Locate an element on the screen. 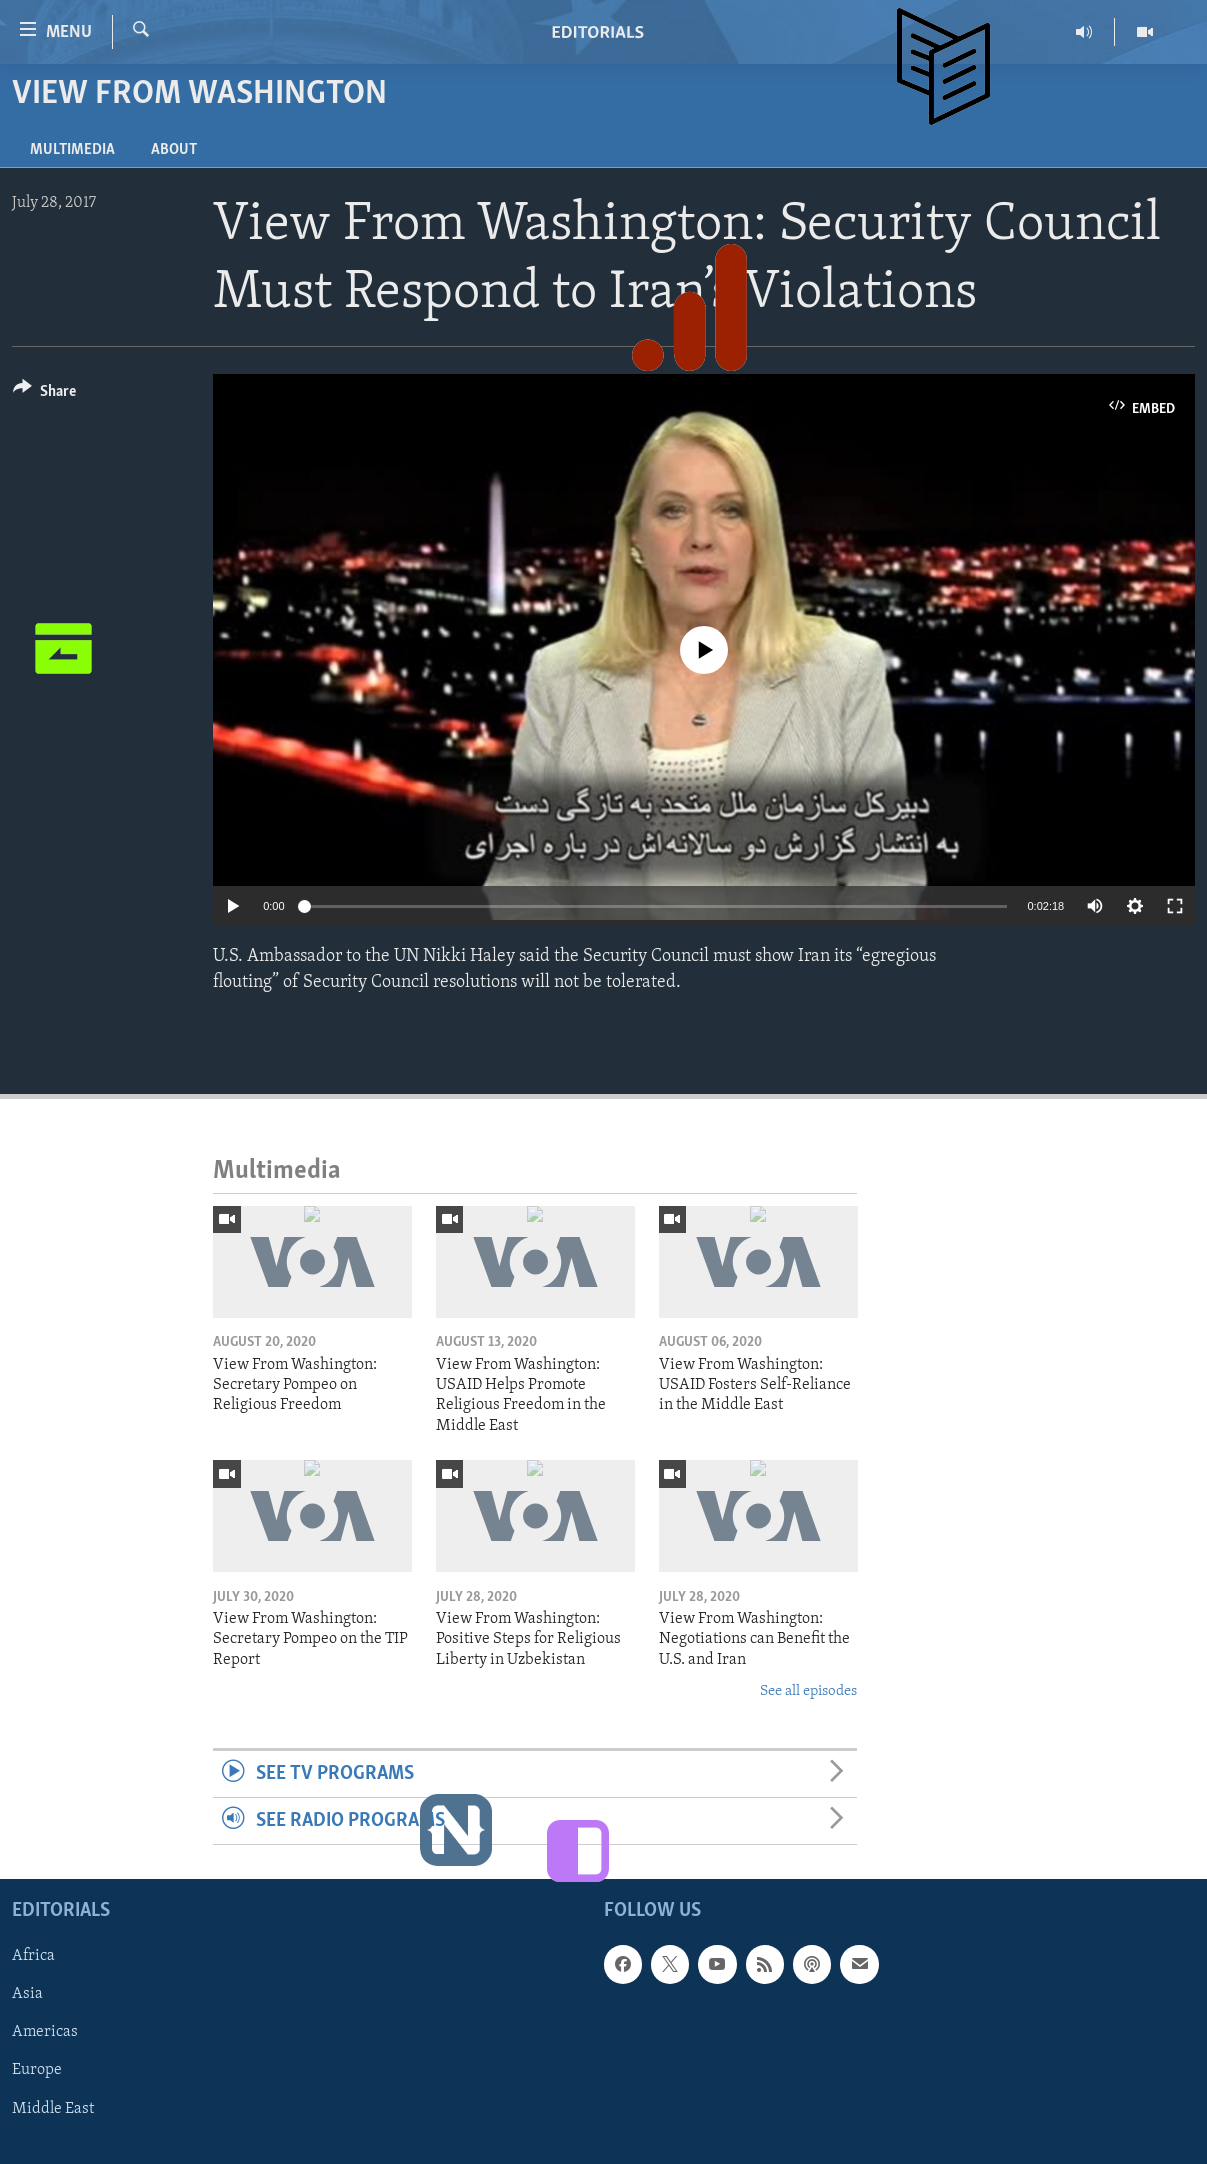  nativescript app or framework logo is located at coordinates (456, 1830).